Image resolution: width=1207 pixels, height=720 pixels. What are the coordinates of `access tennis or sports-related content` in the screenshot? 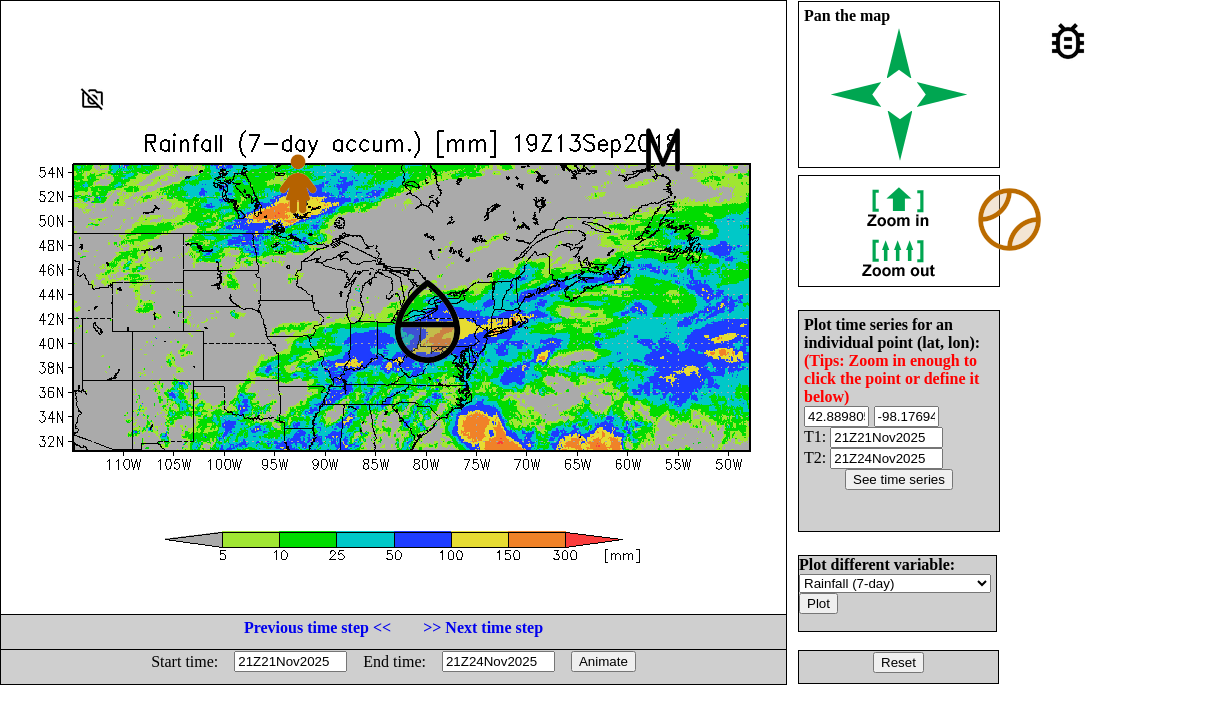 It's located at (1009, 219).